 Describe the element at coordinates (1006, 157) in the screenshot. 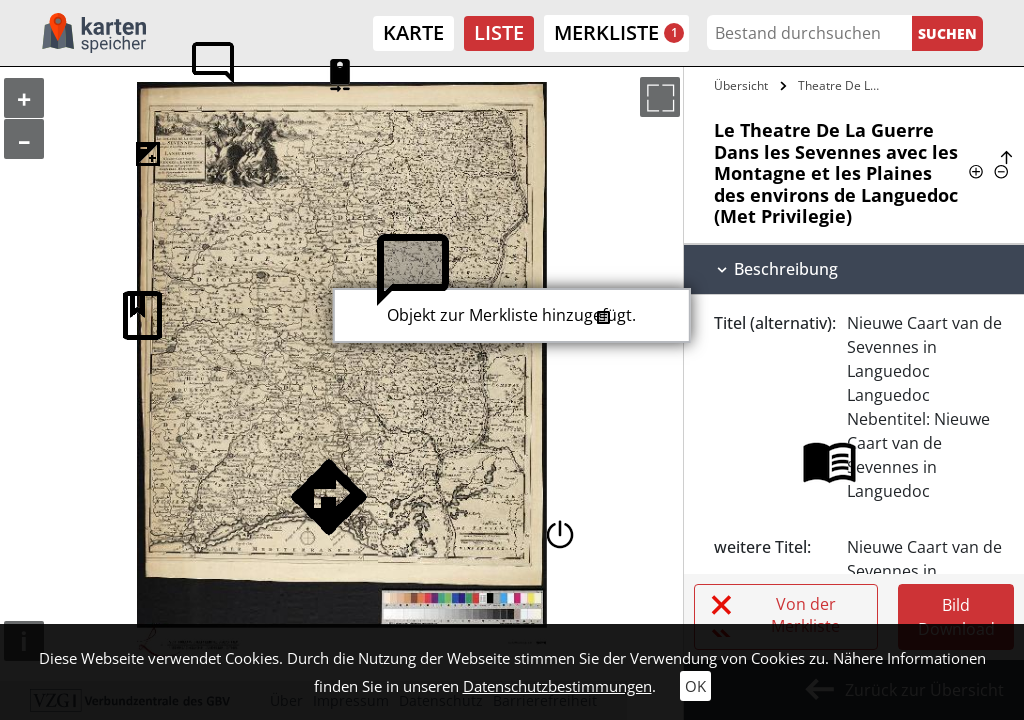

I see `scroll to top of page` at that location.